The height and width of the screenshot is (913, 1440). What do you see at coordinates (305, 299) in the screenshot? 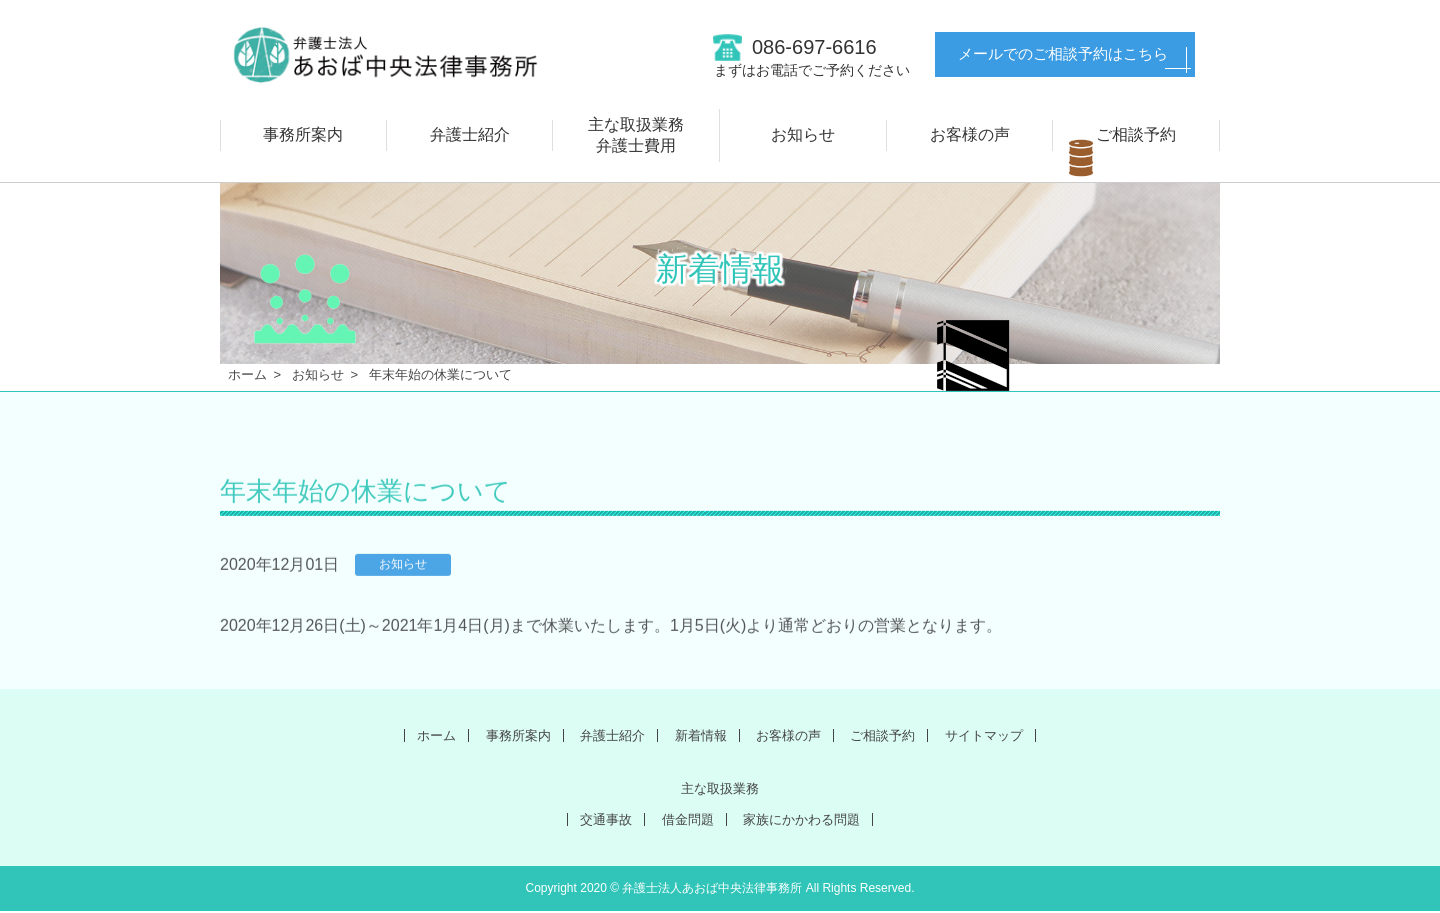
I see `indicates lava or molten terrain hazard` at bounding box center [305, 299].